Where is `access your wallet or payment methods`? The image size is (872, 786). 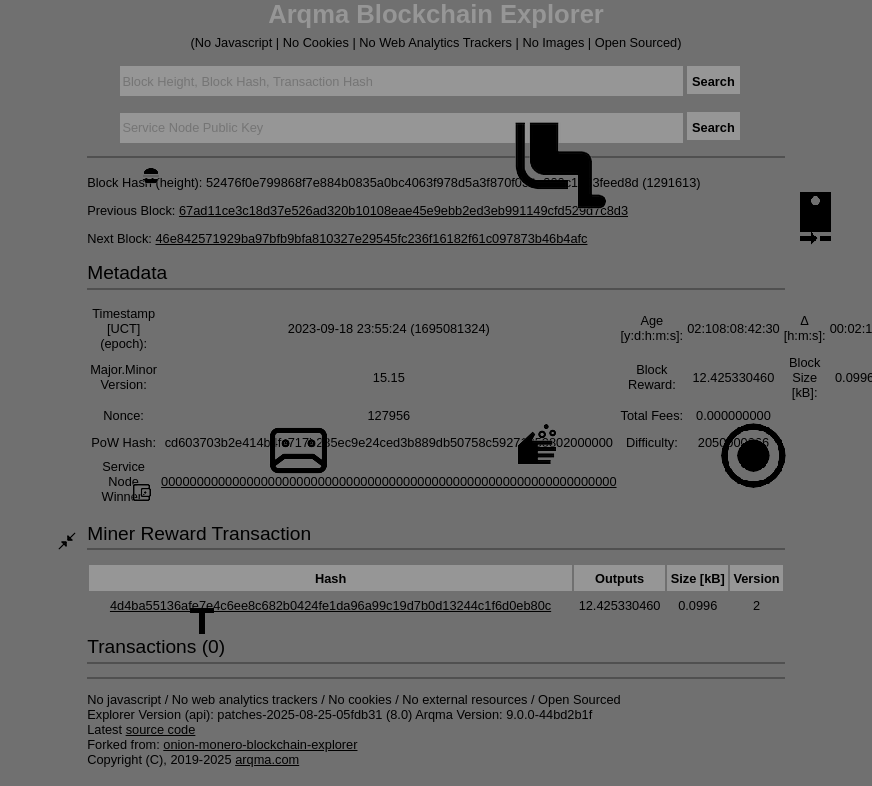
access your wallet or payment methods is located at coordinates (141, 492).